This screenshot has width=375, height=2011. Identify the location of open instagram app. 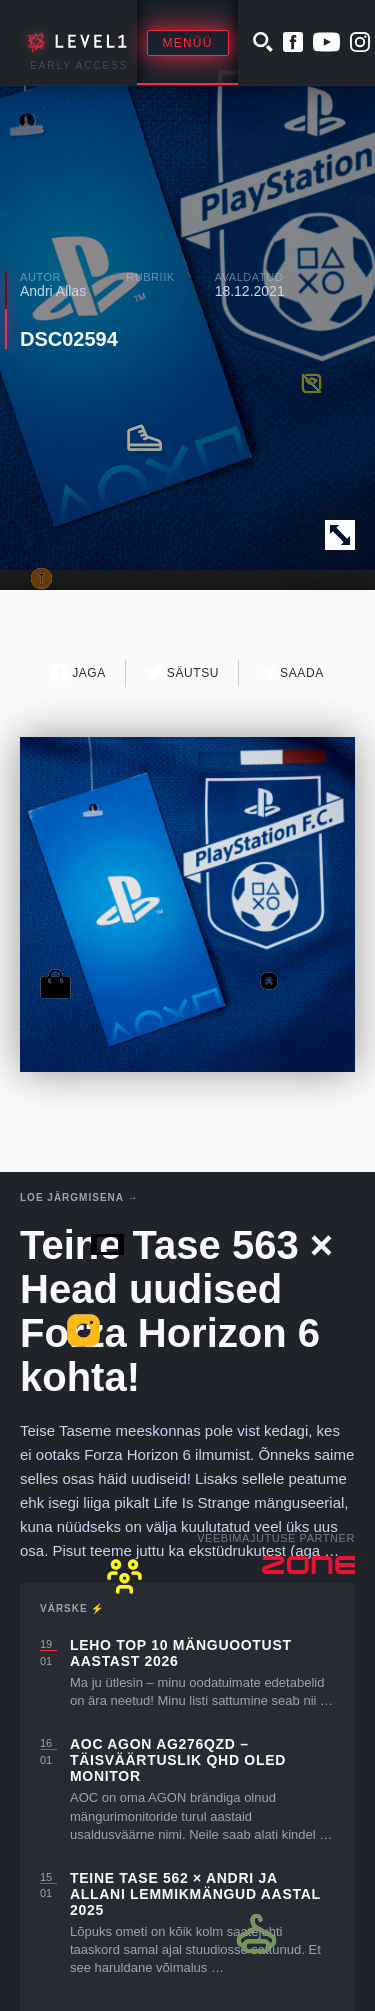
(83, 1330).